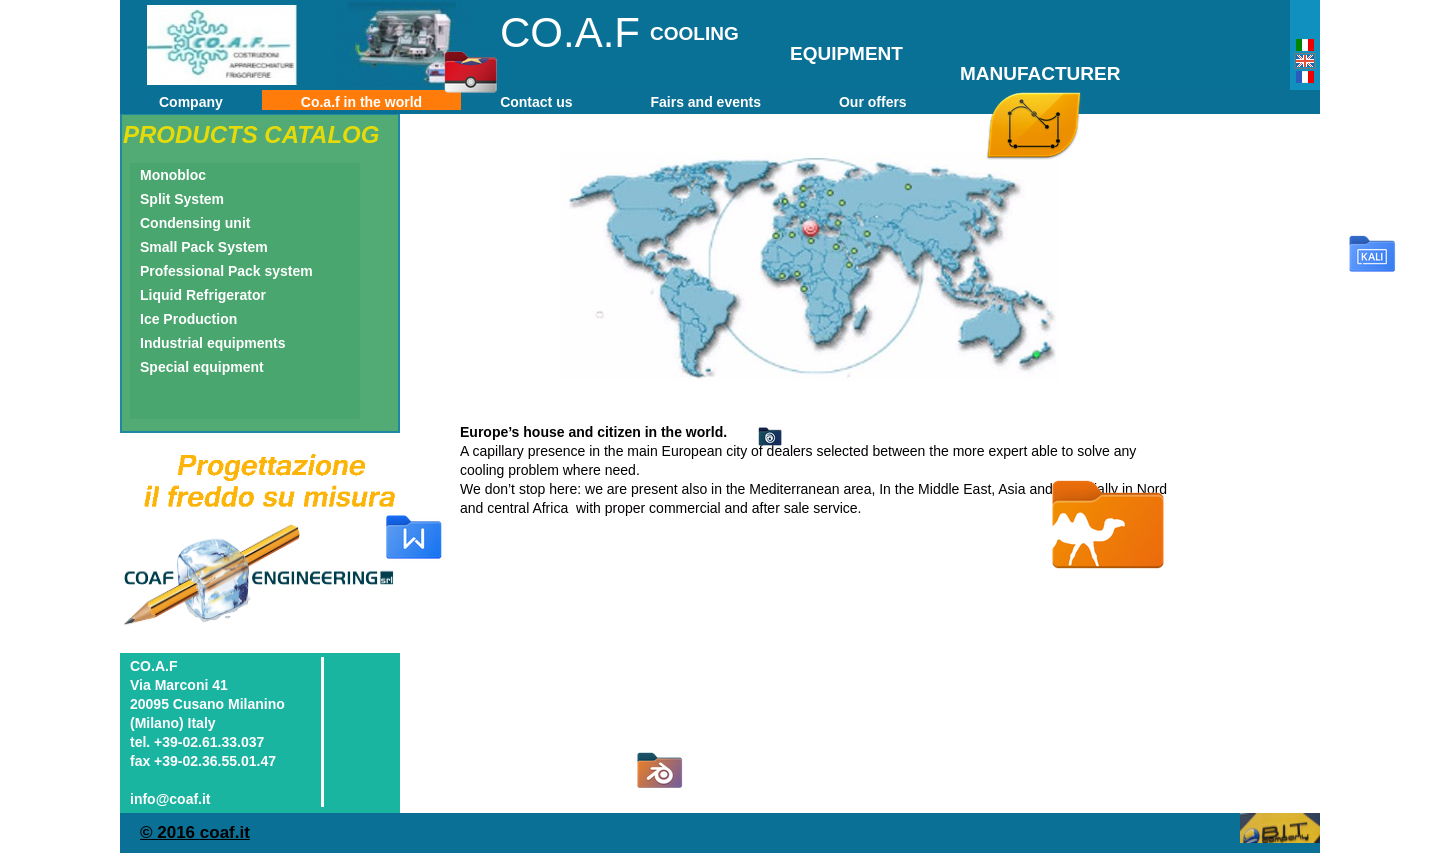  What do you see at coordinates (770, 437) in the screenshot?
I see `open ubisoft connect (uplay) game files folder` at bounding box center [770, 437].